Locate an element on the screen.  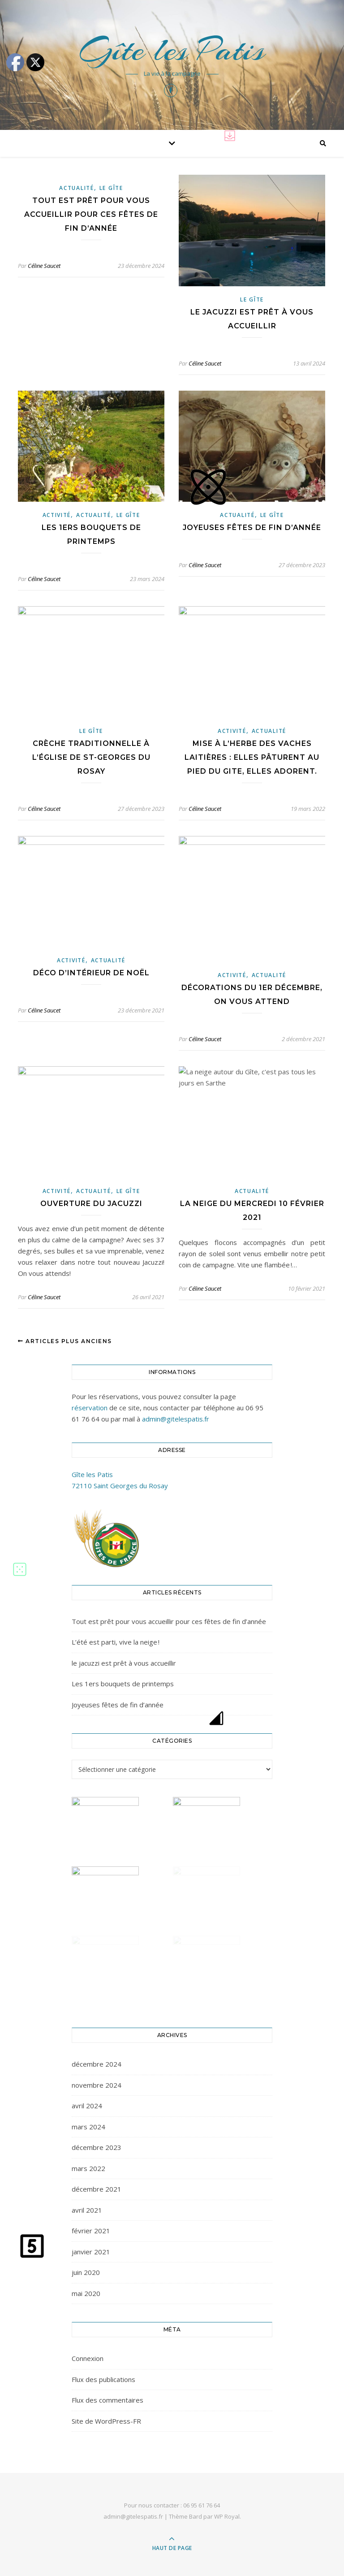
access science or chemistry features is located at coordinates (208, 487).